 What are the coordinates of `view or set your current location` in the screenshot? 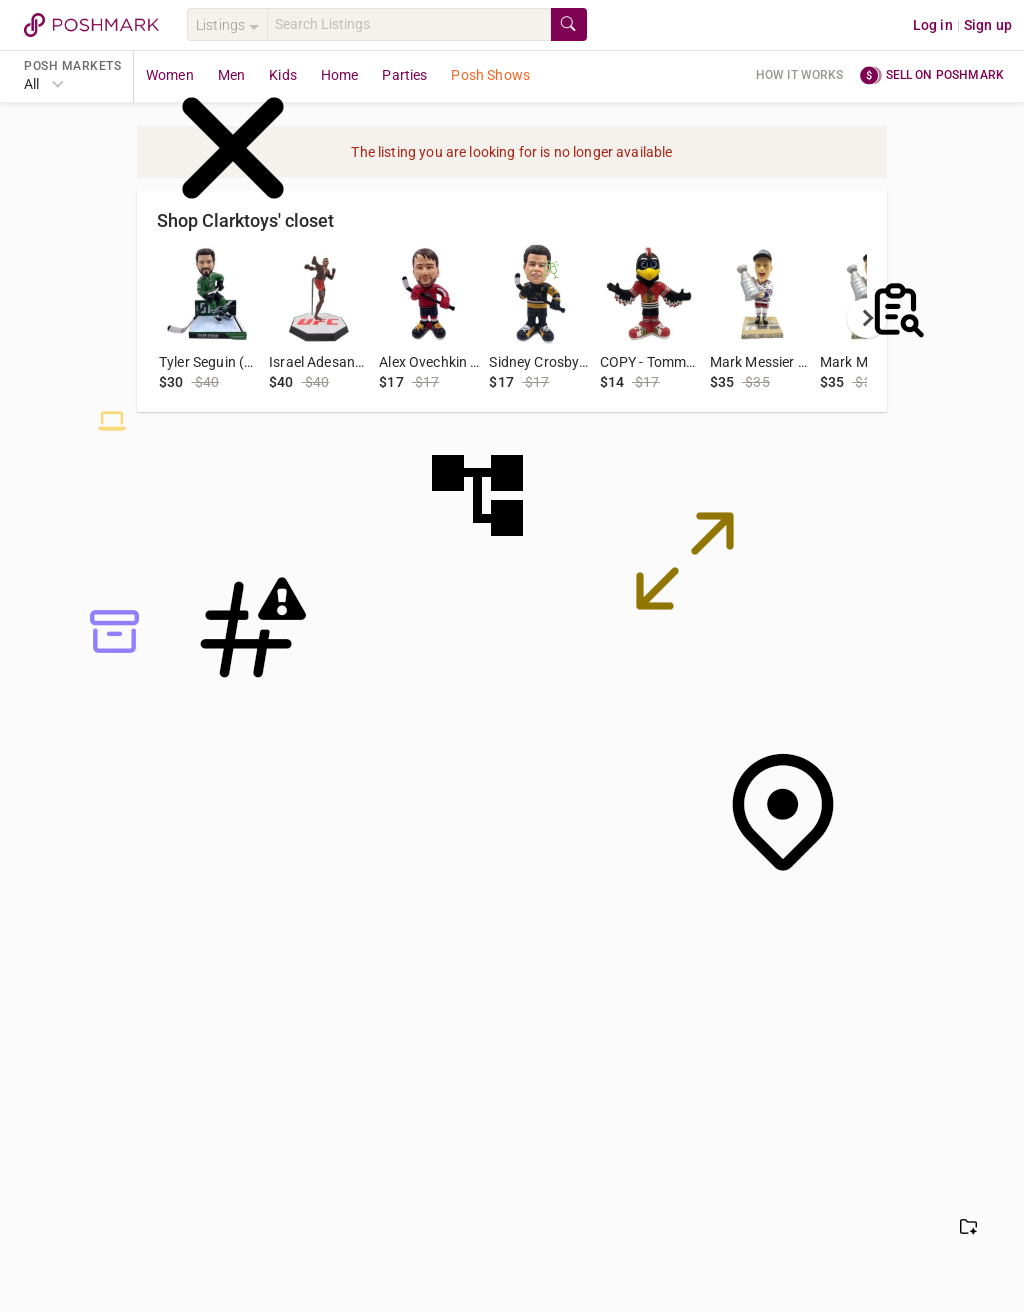 It's located at (783, 812).